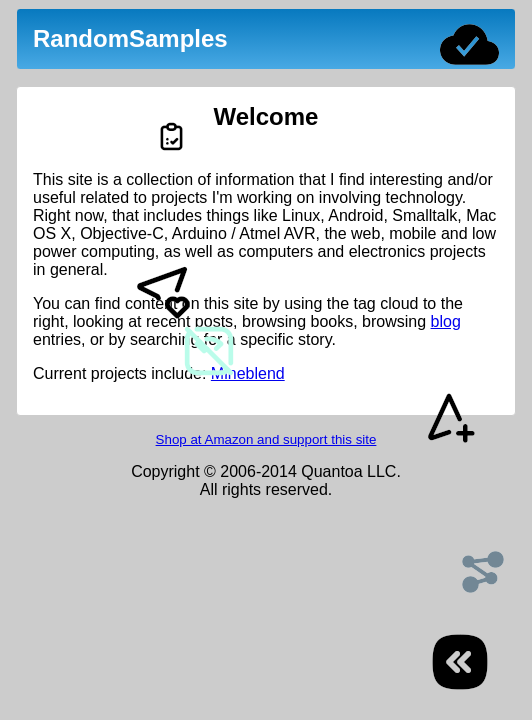 Image resolution: width=532 pixels, height=720 pixels. Describe the element at coordinates (469, 44) in the screenshot. I see `file successfully uploaded to cloud storage` at that location.